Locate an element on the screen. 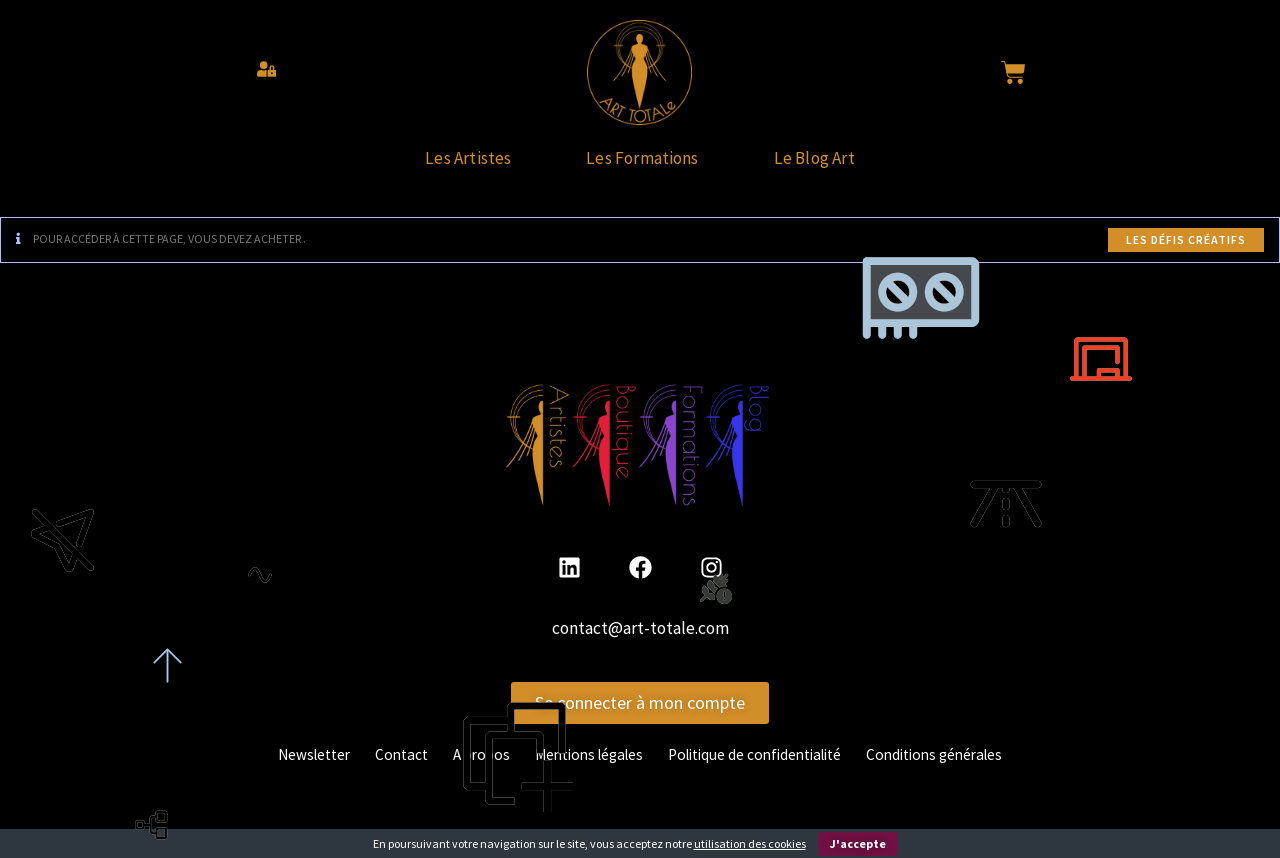 This screenshot has height=858, width=1280. indicates a crop or grain alert is located at coordinates (715, 587).